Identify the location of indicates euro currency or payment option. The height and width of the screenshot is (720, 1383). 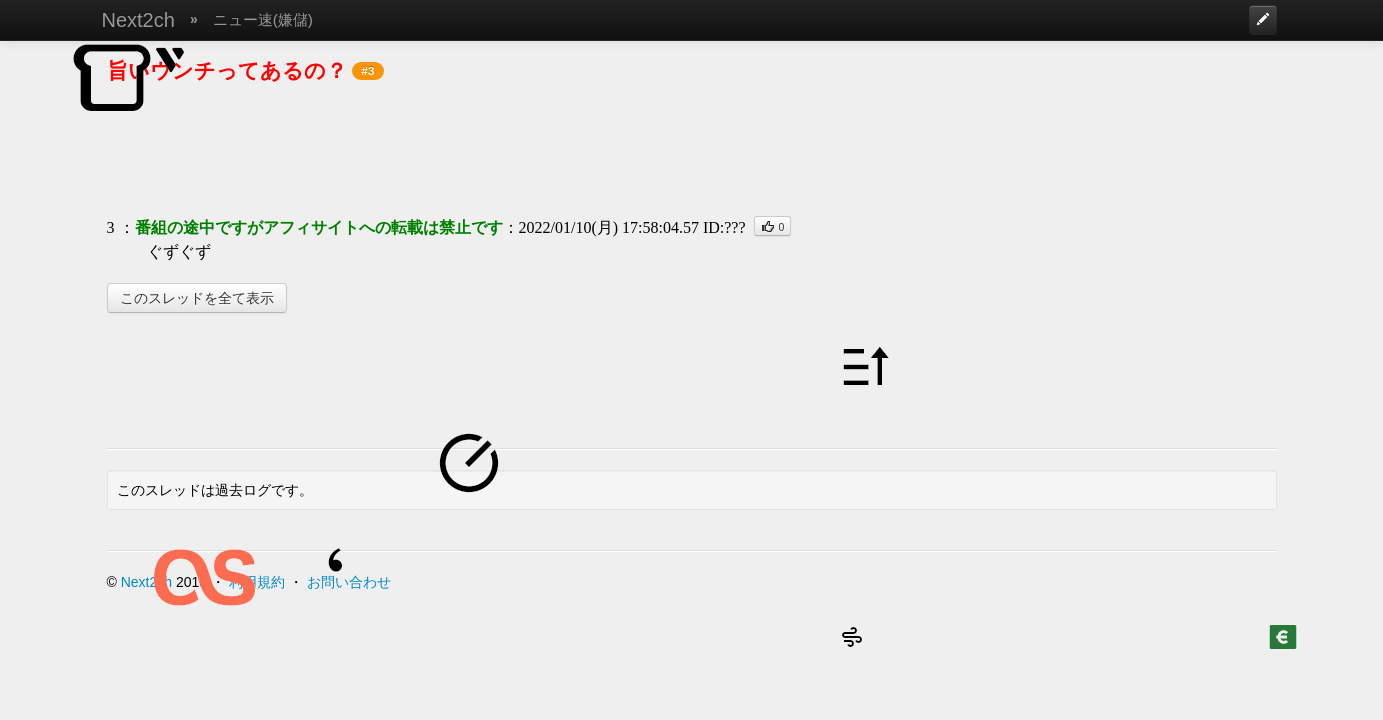
(1283, 637).